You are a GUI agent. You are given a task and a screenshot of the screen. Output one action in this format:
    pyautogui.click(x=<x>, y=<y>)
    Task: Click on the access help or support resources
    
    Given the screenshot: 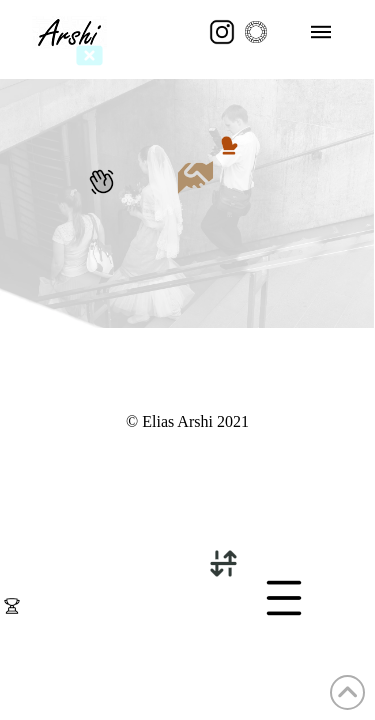 What is the action you would take?
    pyautogui.click(x=195, y=176)
    